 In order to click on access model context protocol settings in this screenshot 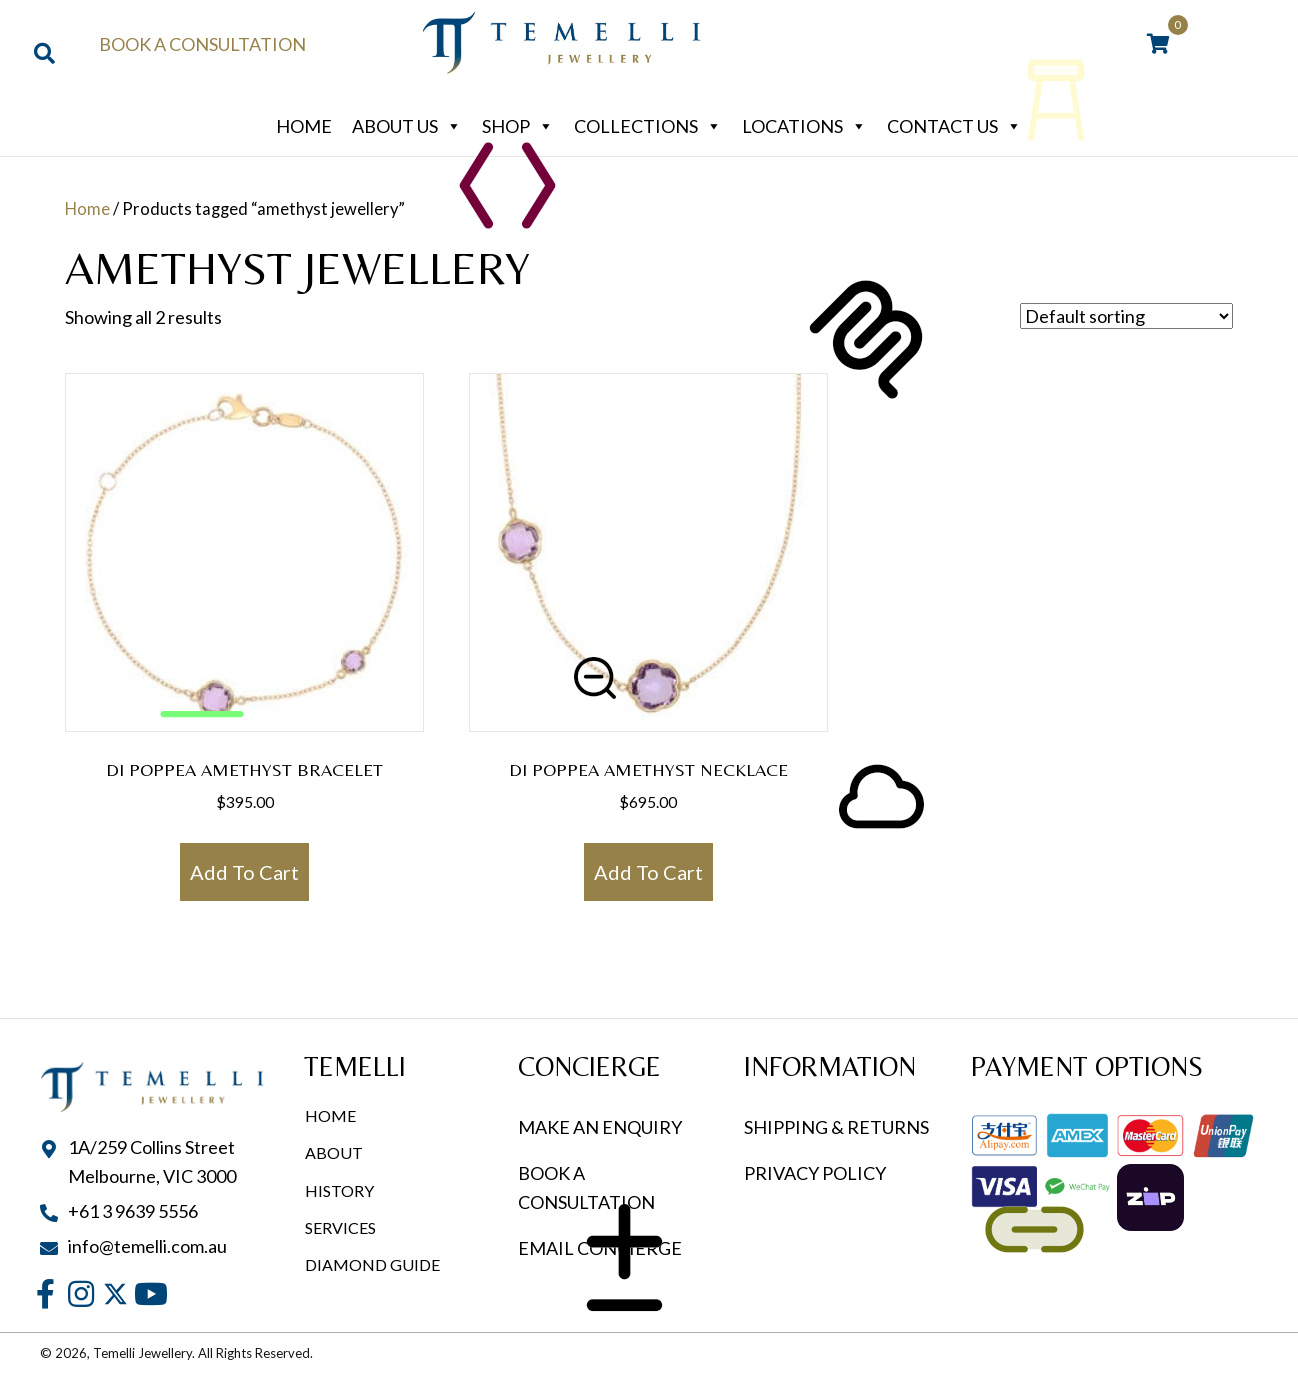, I will do `click(865, 339)`.